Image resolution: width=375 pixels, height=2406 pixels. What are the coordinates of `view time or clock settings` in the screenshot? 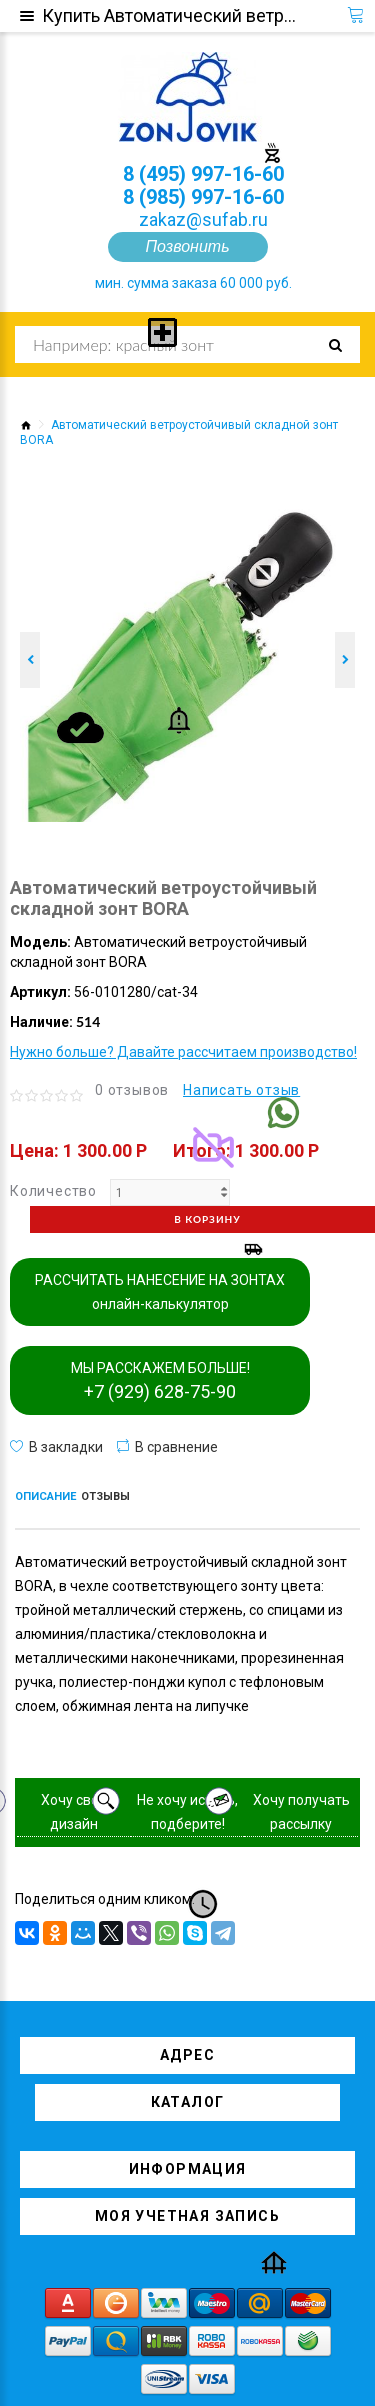 It's located at (203, 1904).